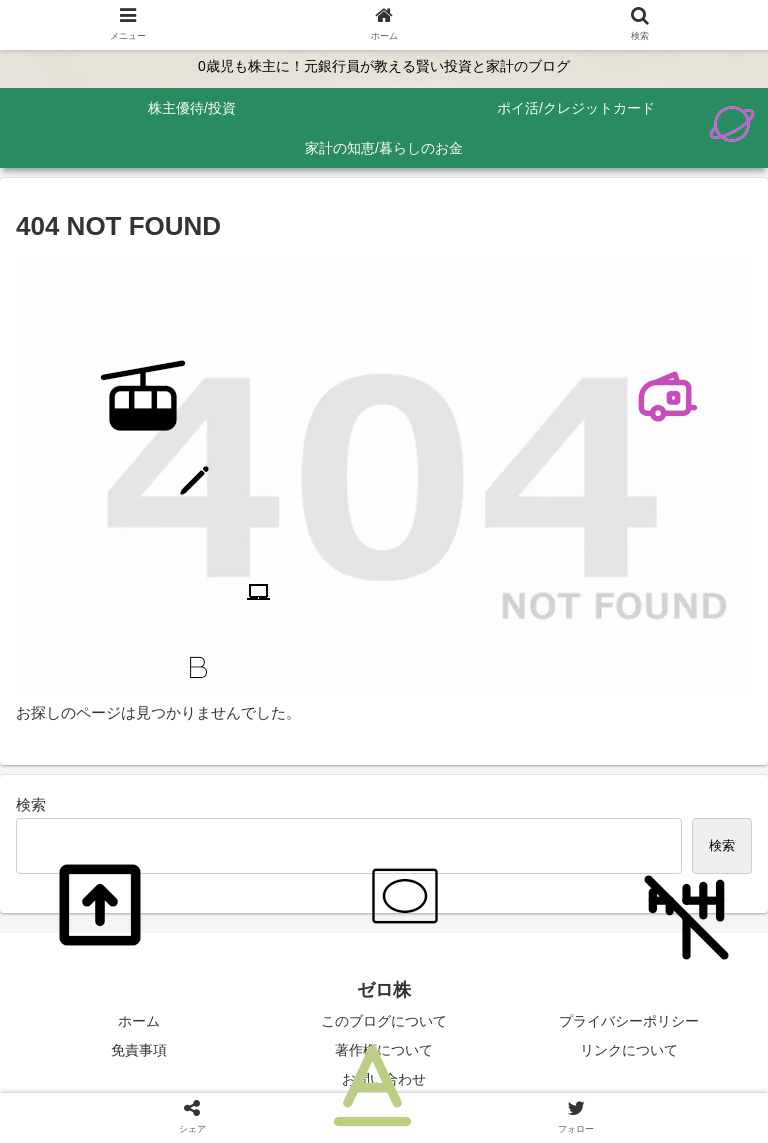 The image size is (768, 1143). I want to click on apply bold formatting to selected text, so click(197, 668).